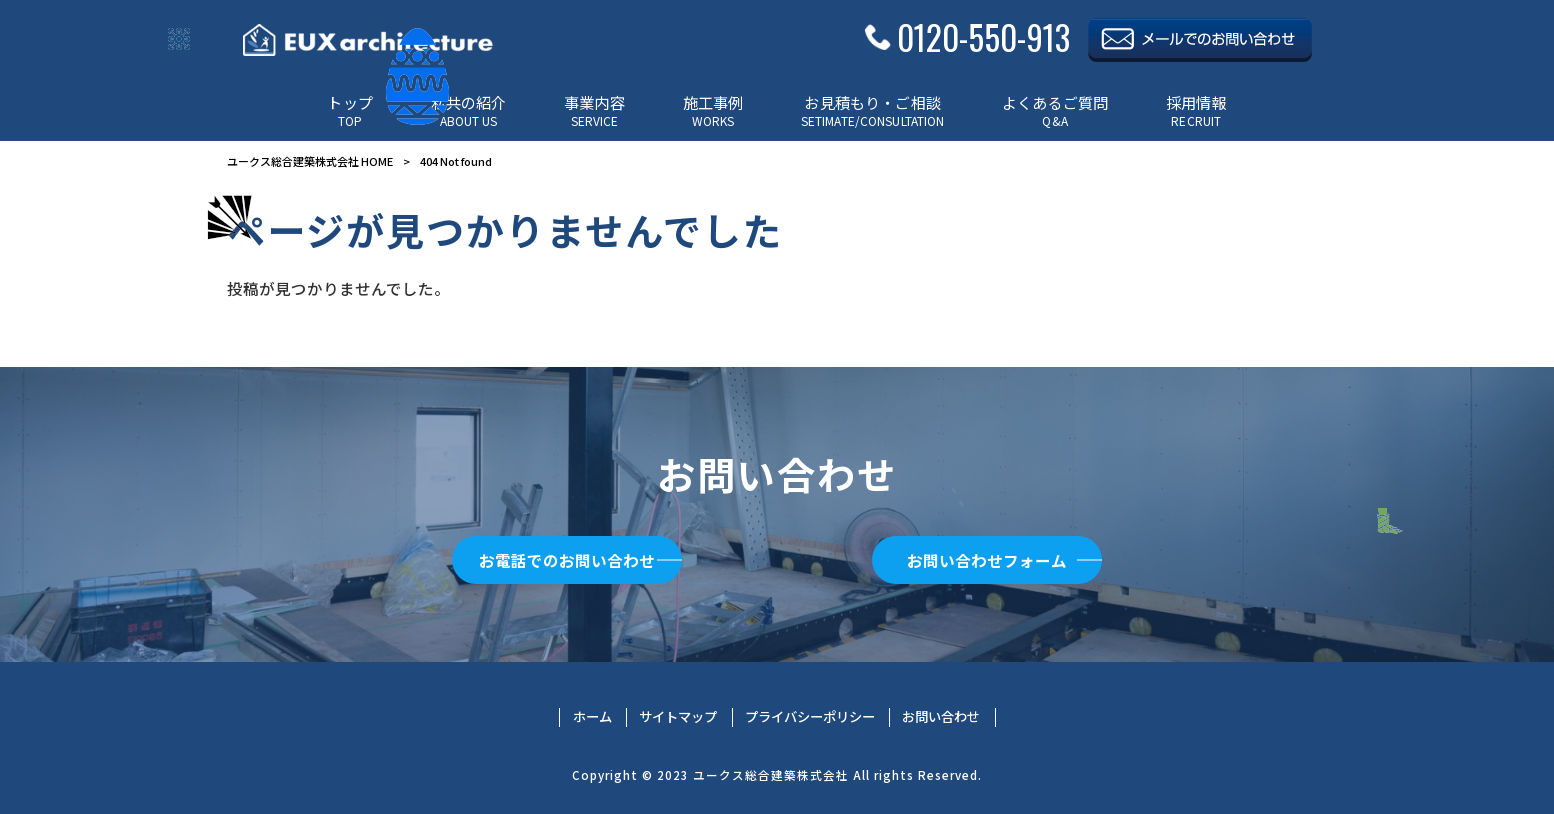  What do you see at coordinates (417, 76) in the screenshot?
I see `easter or spring seasonal event indicator` at bounding box center [417, 76].